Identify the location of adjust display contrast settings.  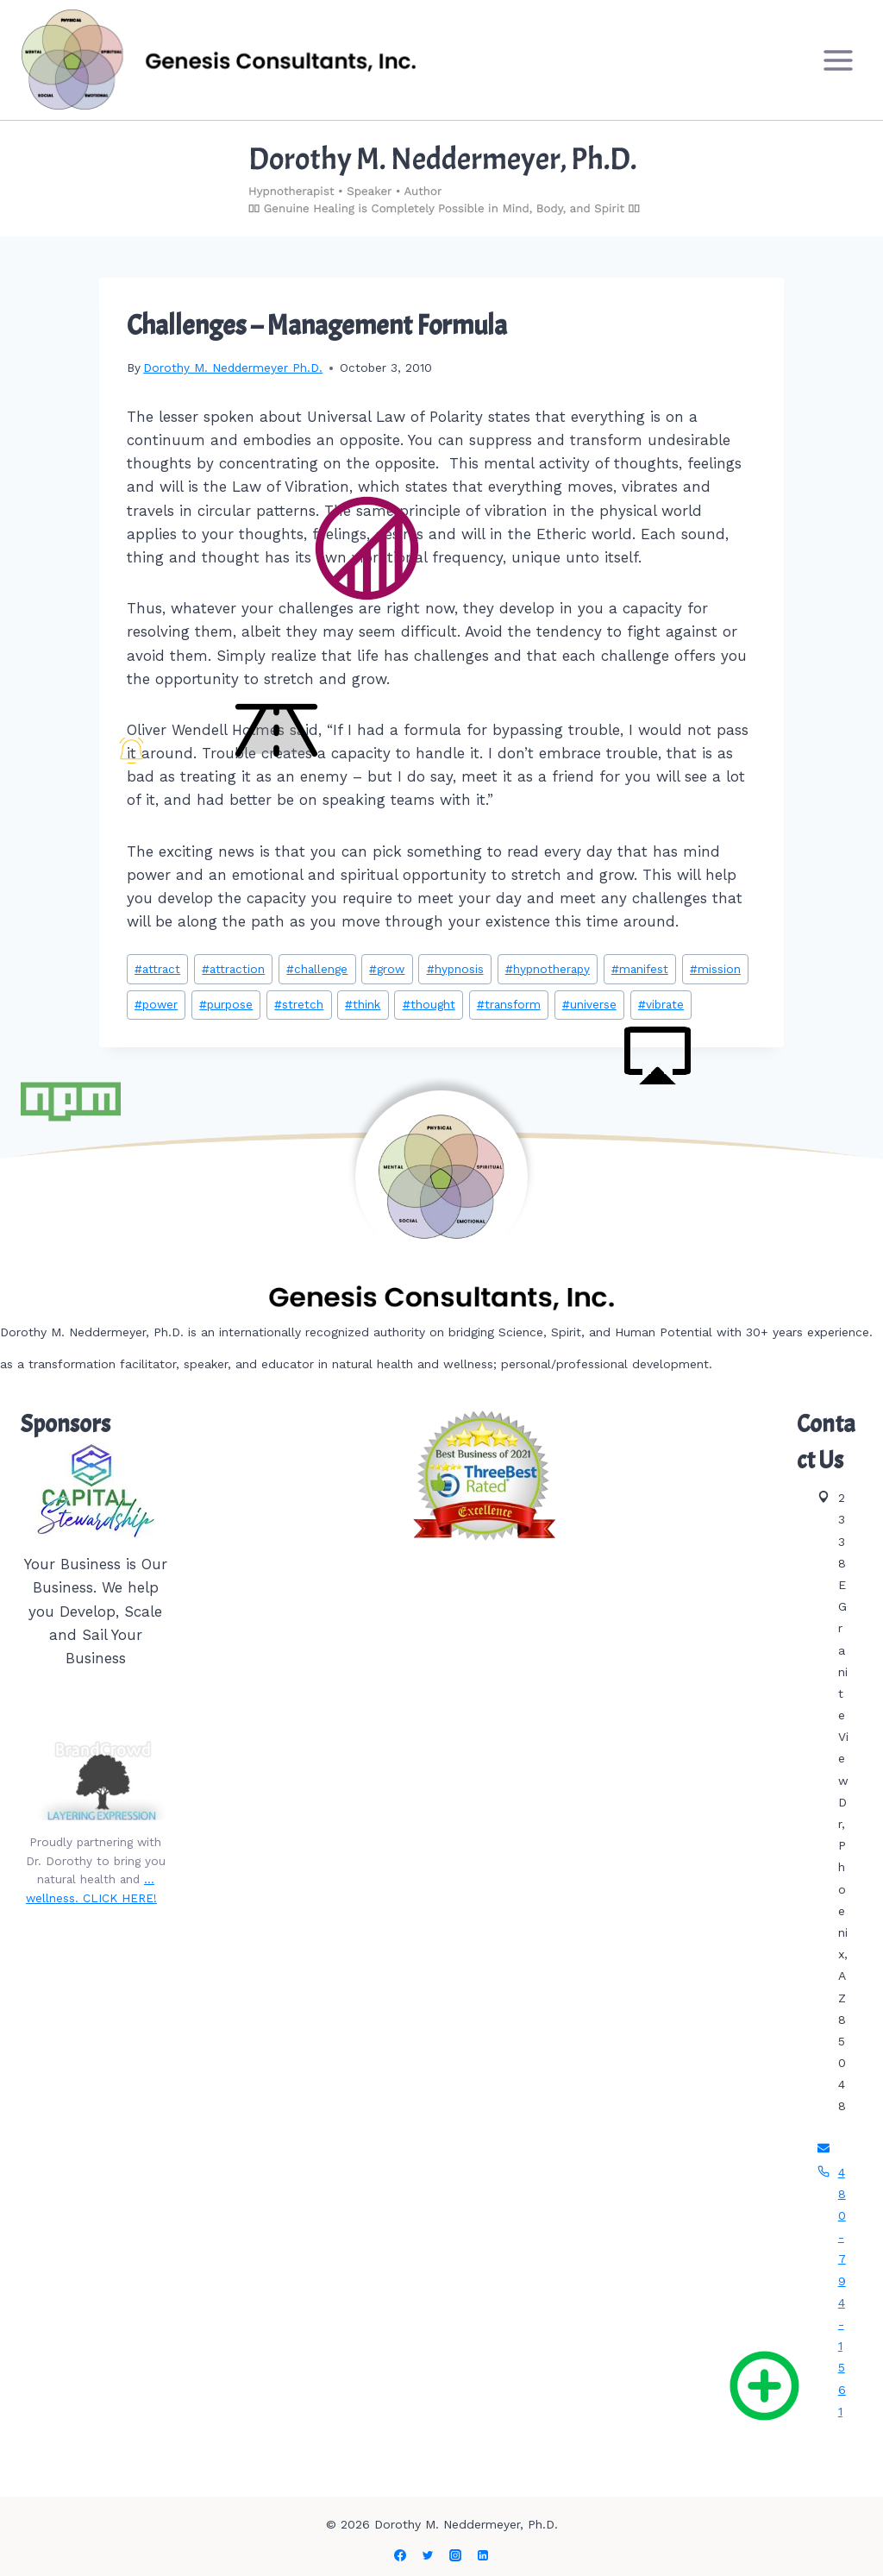
(366, 548).